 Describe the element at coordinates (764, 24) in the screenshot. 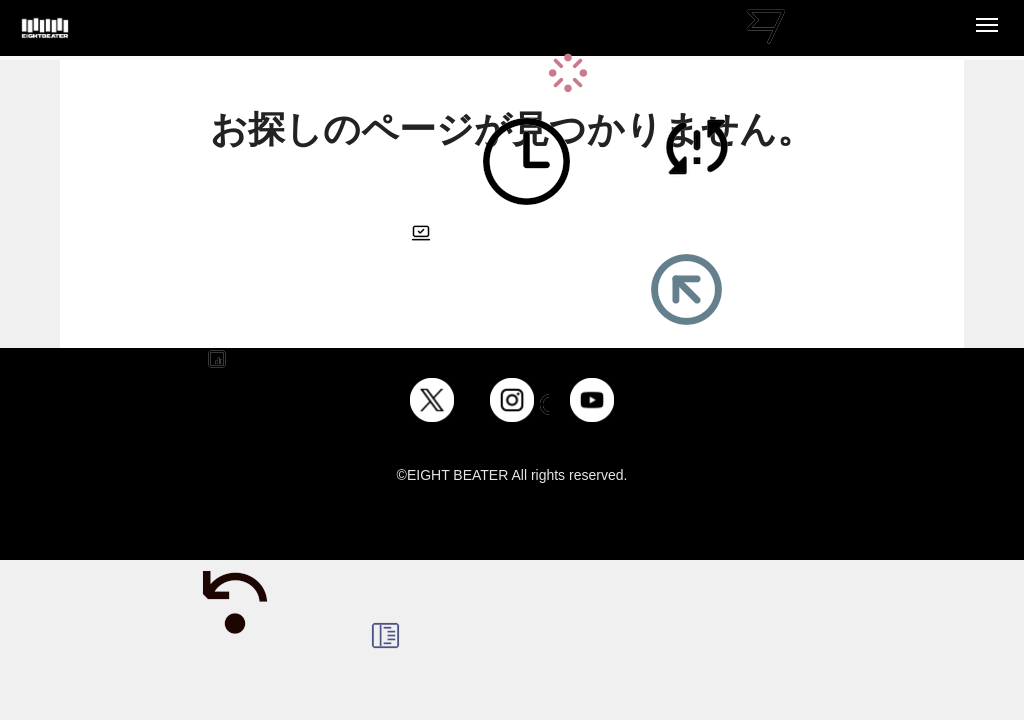

I see `flag or bookmark an item` at that location.